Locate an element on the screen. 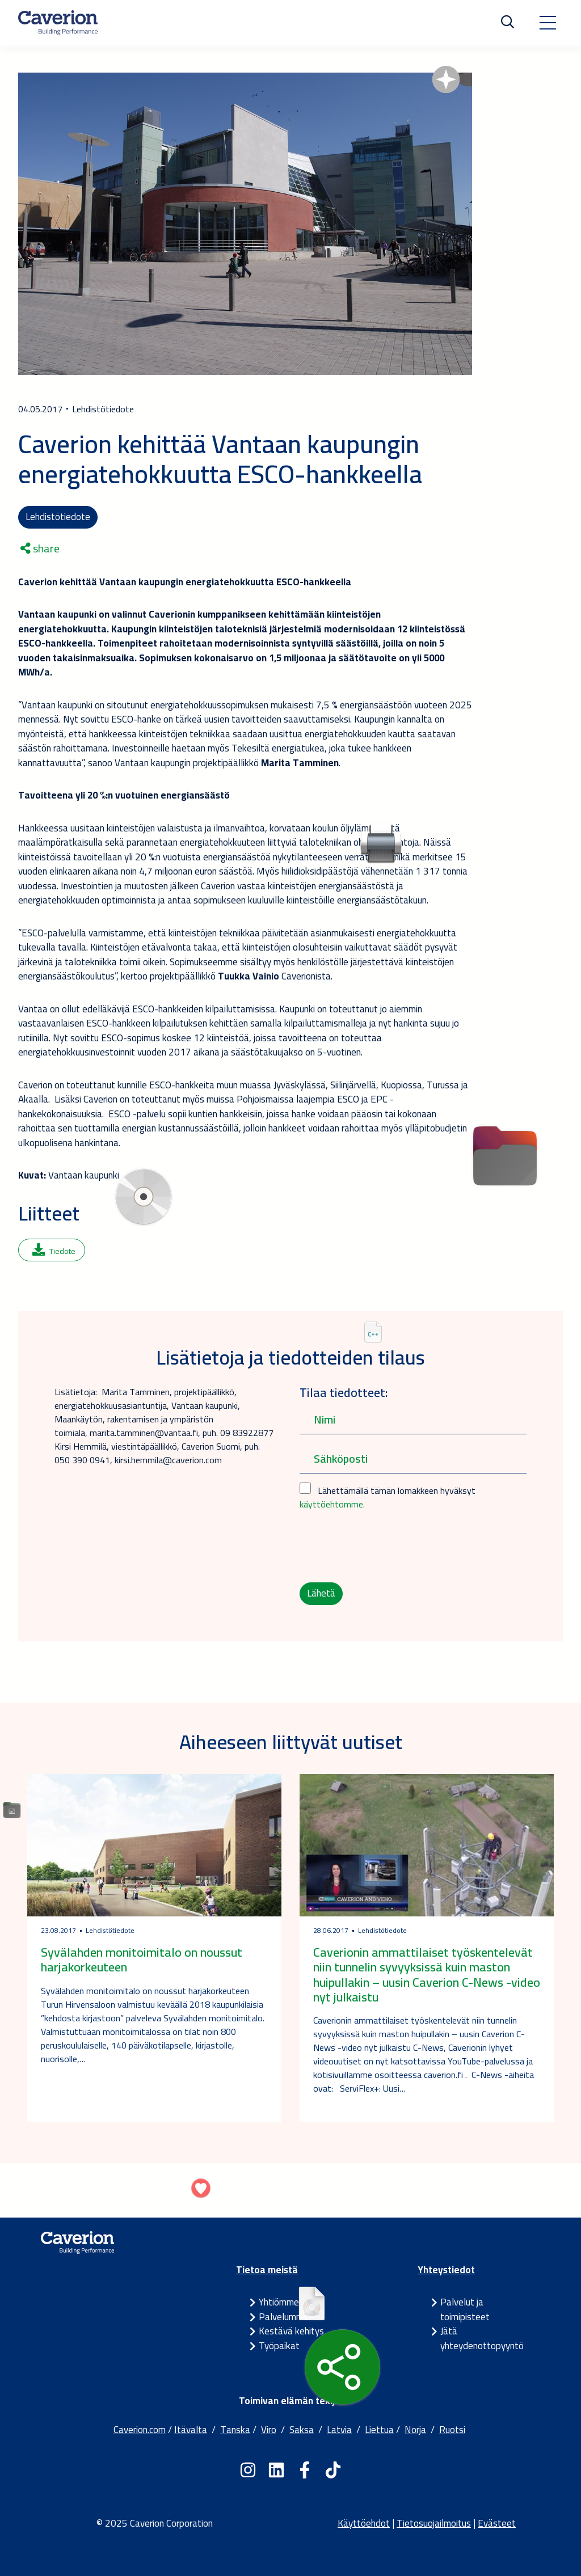 This screenshot has width=581, height=2576. open folder containing files or documents is located at coordinates (505, 1156).